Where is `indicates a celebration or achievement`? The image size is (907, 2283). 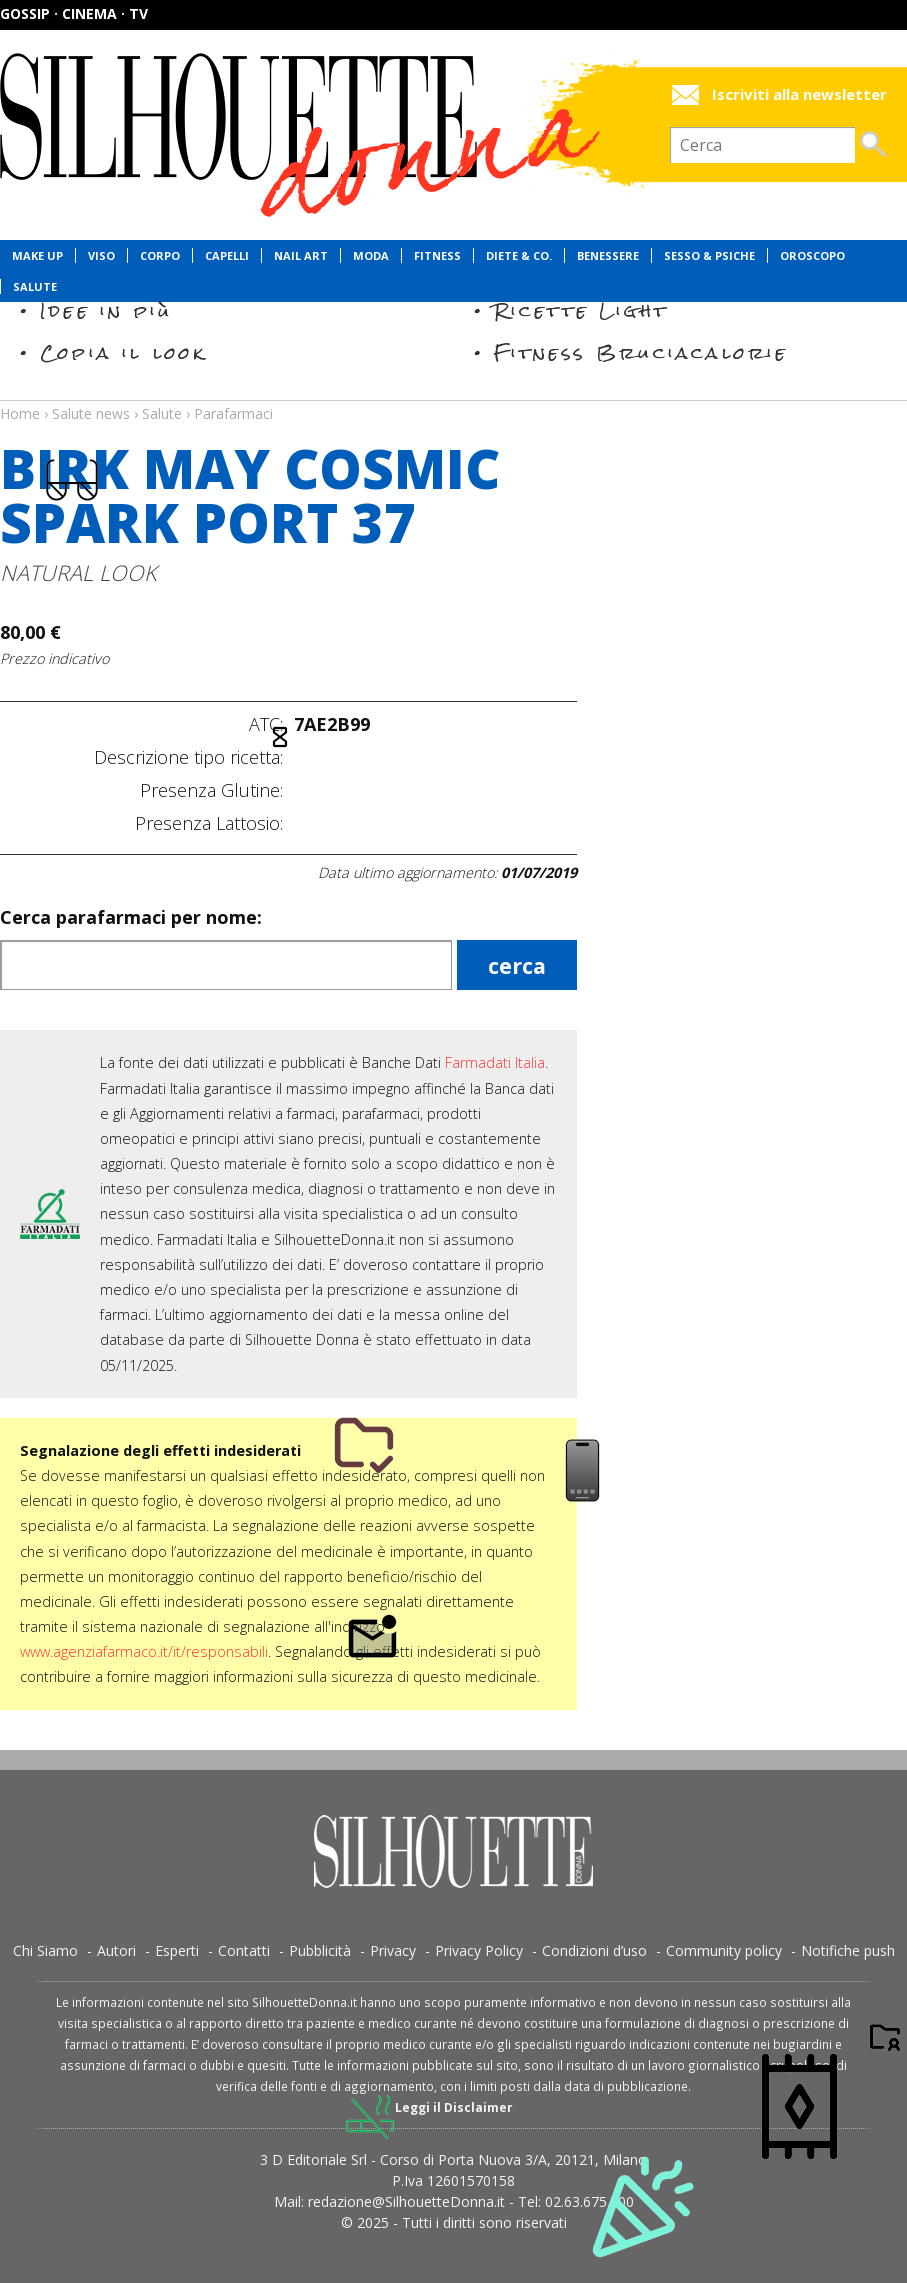 indicates a celebration or achievement is located at coordinates (637, 2212).